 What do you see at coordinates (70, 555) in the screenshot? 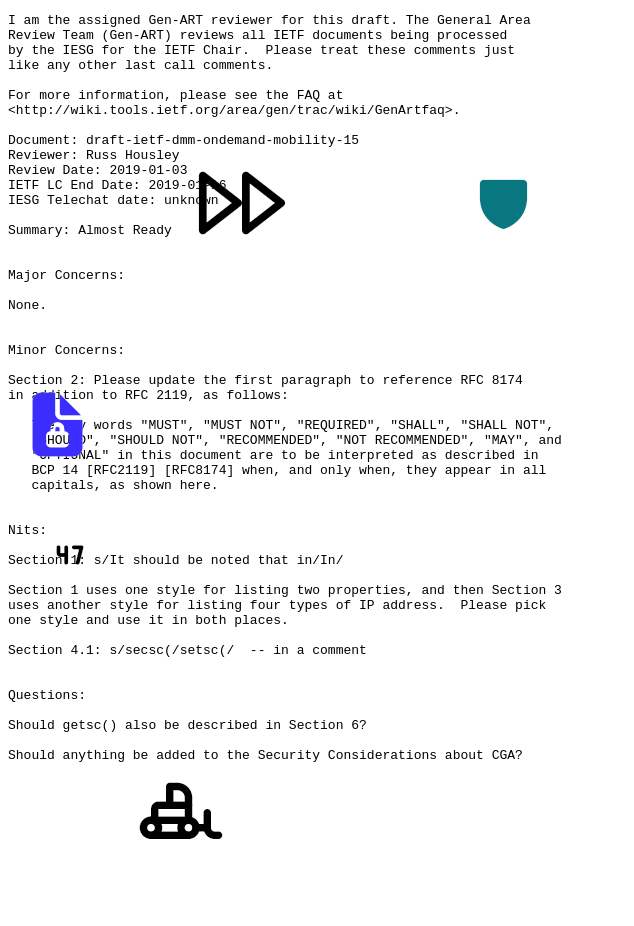
I see `indicates item number 47 in a list or sequence` at bounding box center [70, 555].